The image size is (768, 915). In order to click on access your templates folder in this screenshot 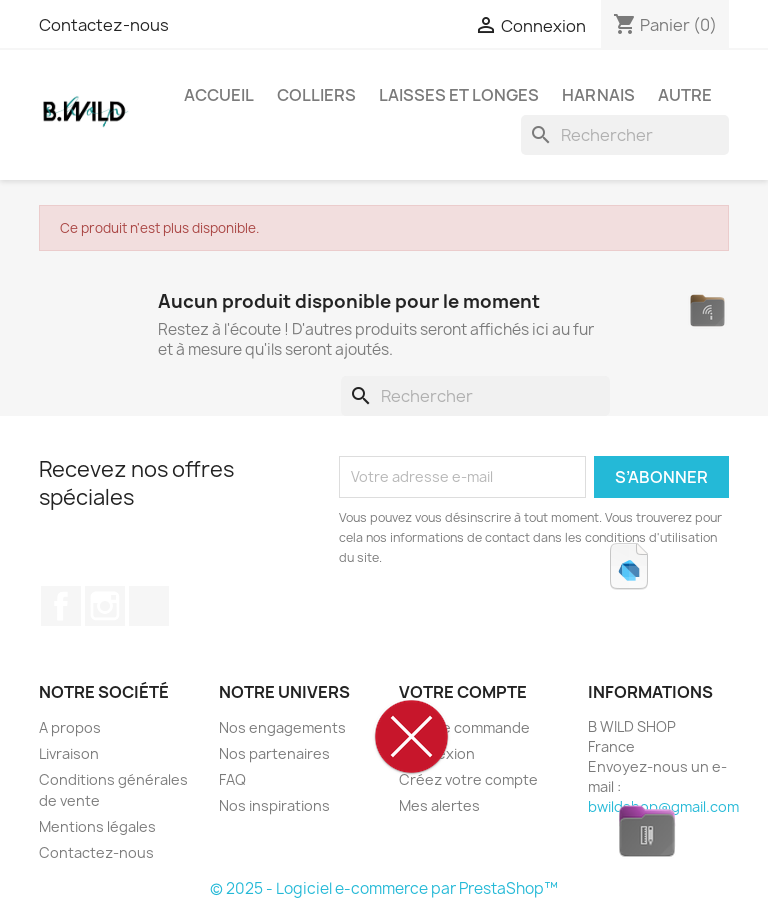, I will do `click(647, 831)`.